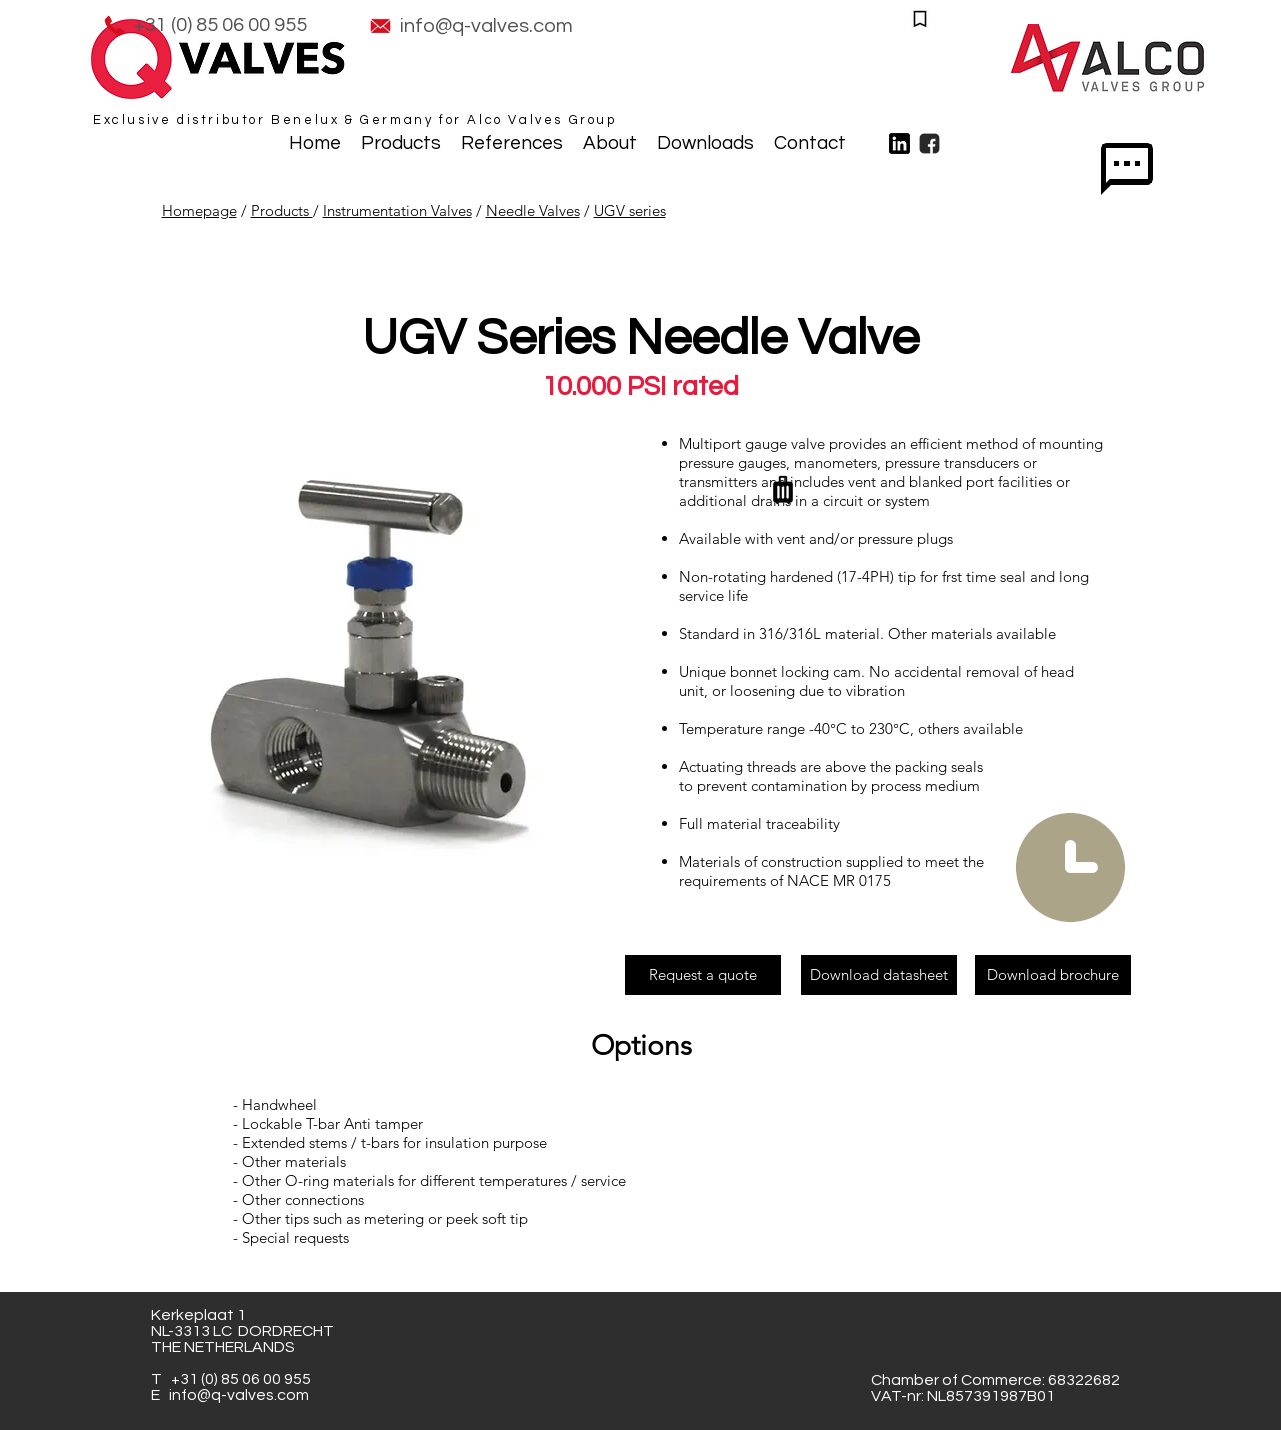 This screenshot has height=1430, width=1281. Describe the element at coordinates (1127, 169) in the screenshot. I see `open text messages` at that location.